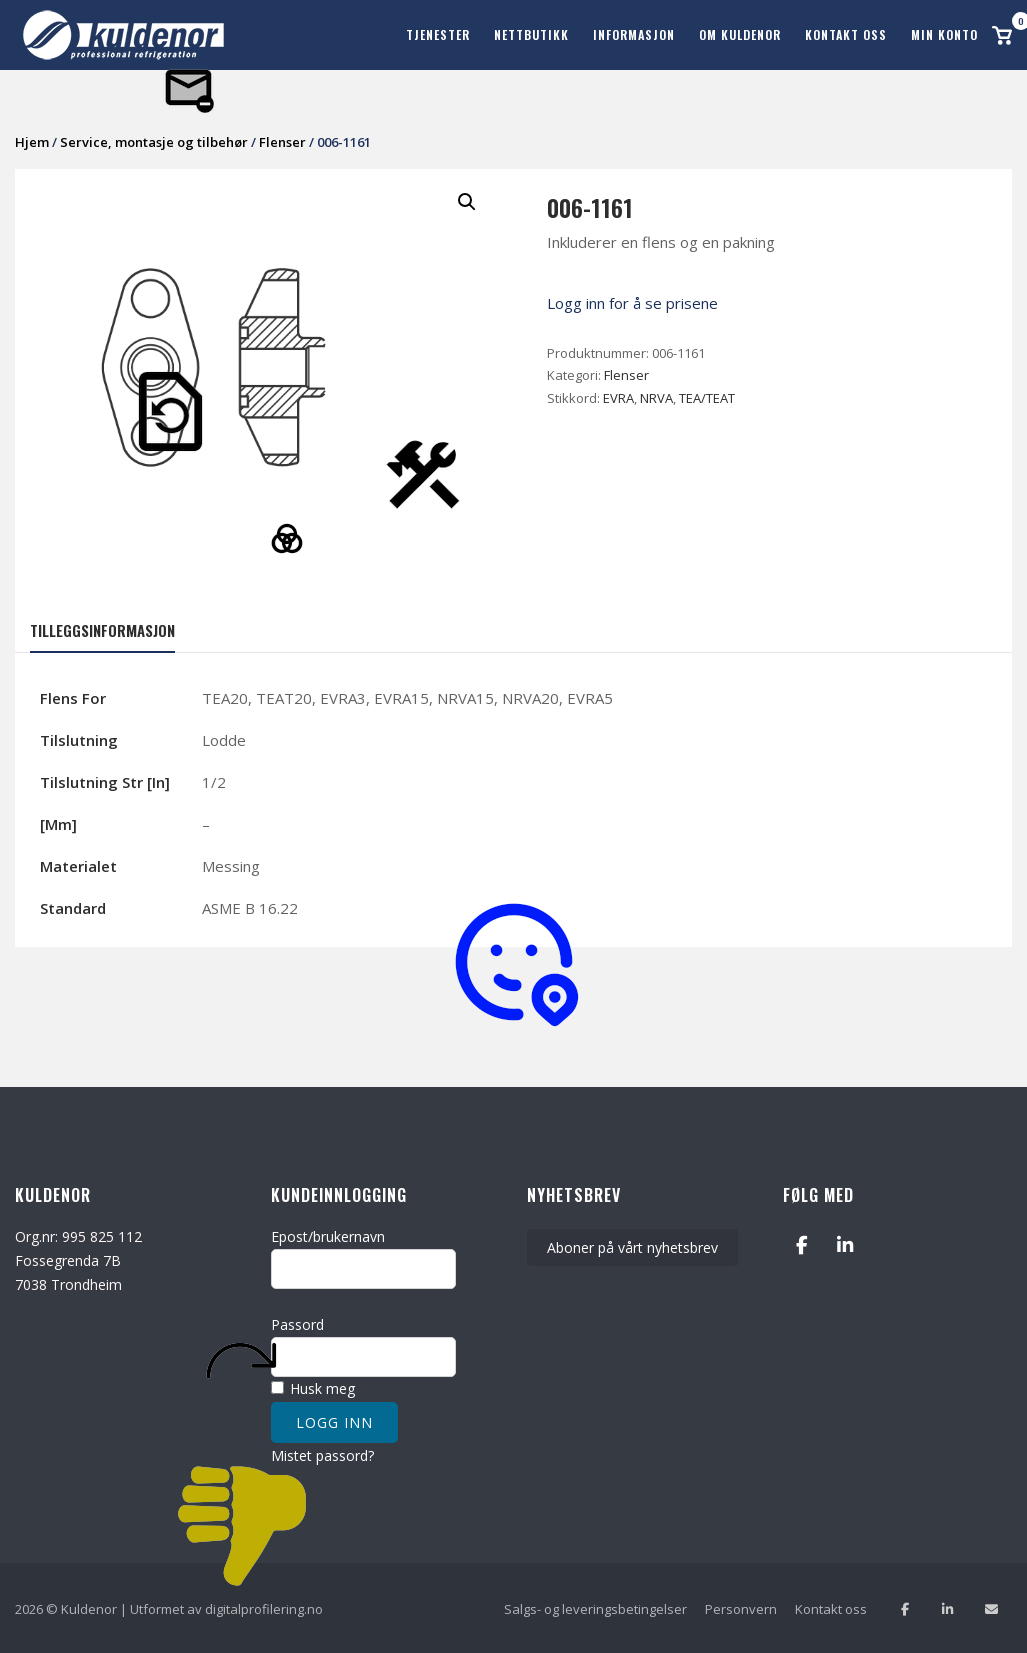 This screenshot has width=1027, height=1653. What do you see at coordinates (188, 92) in the screenshot?
I see `unsubscribe from email list` at bounding box center [188, 92].